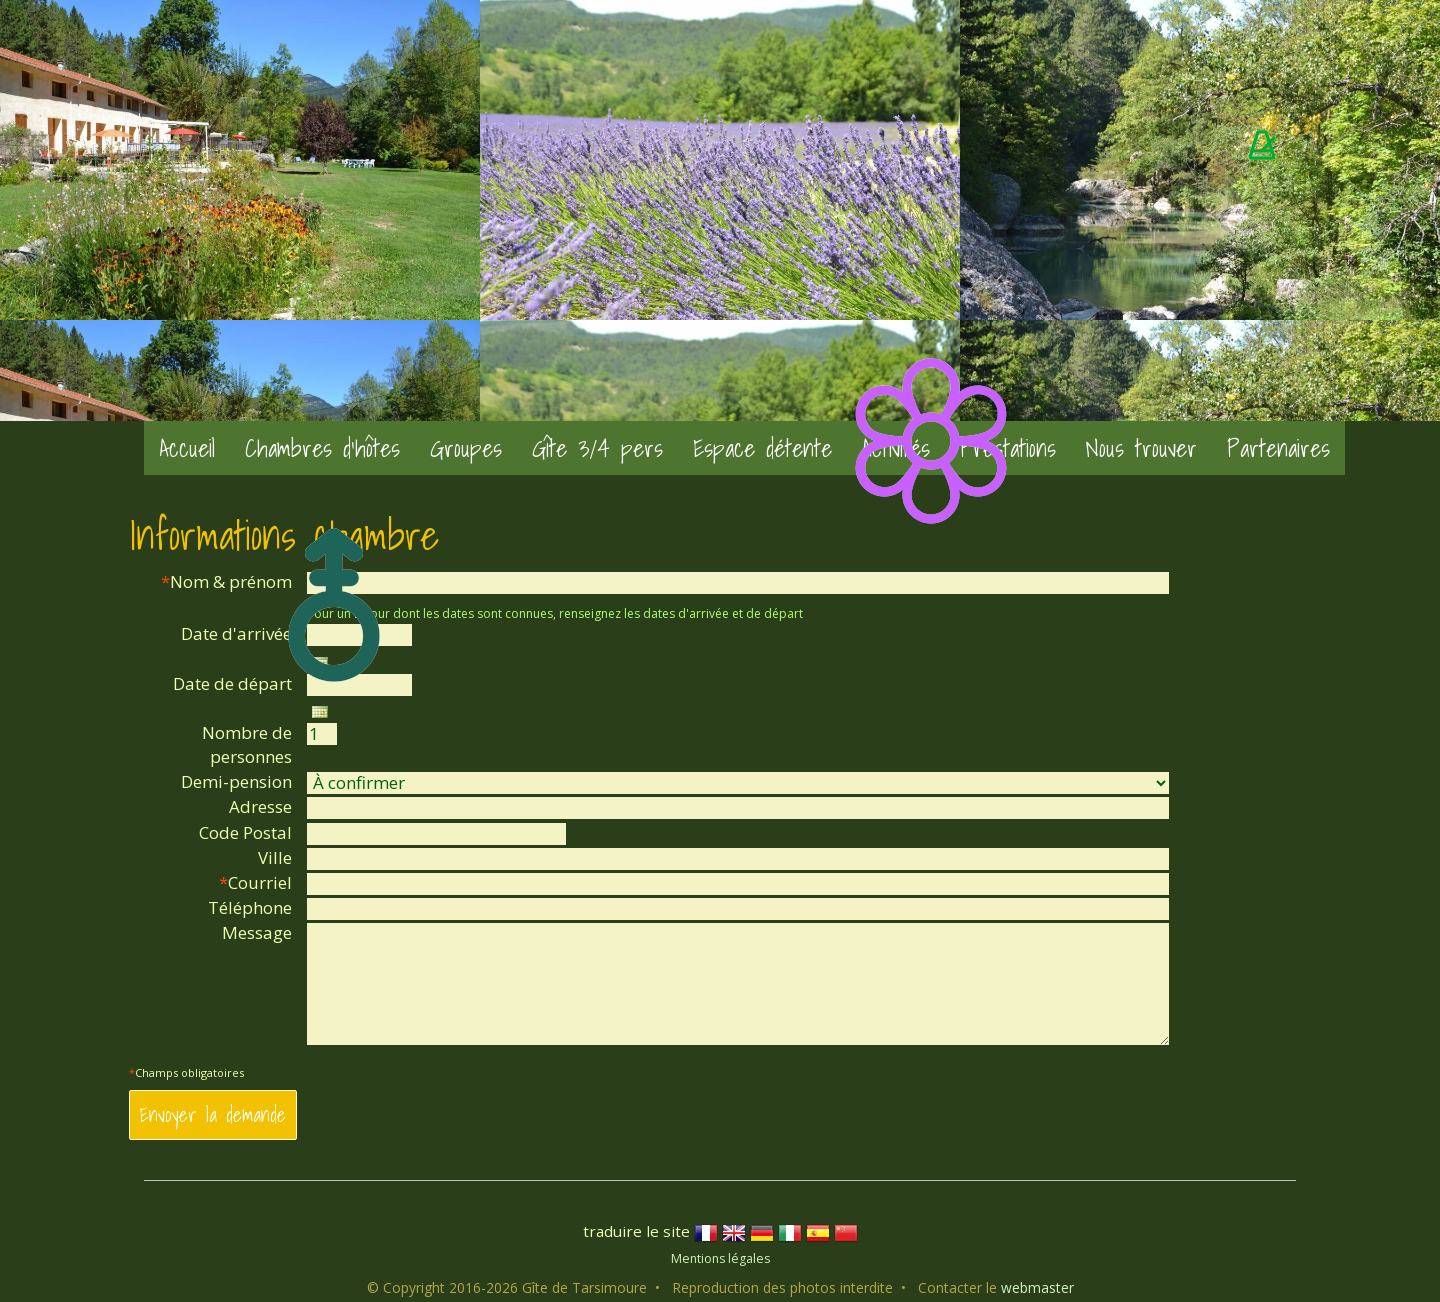  I want to click on view garden or plant-related content, so click(931, 441).